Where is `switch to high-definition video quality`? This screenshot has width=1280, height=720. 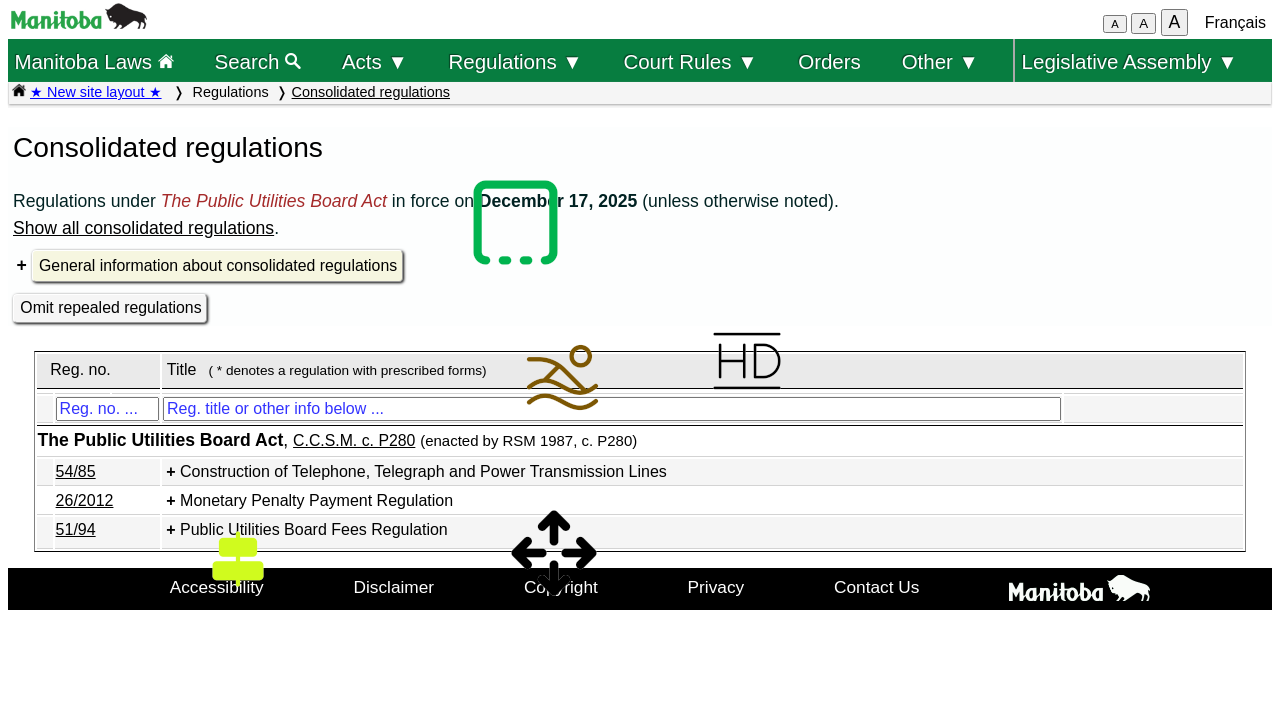
switch to high-definition video quality is located at coordinates (747, 361).